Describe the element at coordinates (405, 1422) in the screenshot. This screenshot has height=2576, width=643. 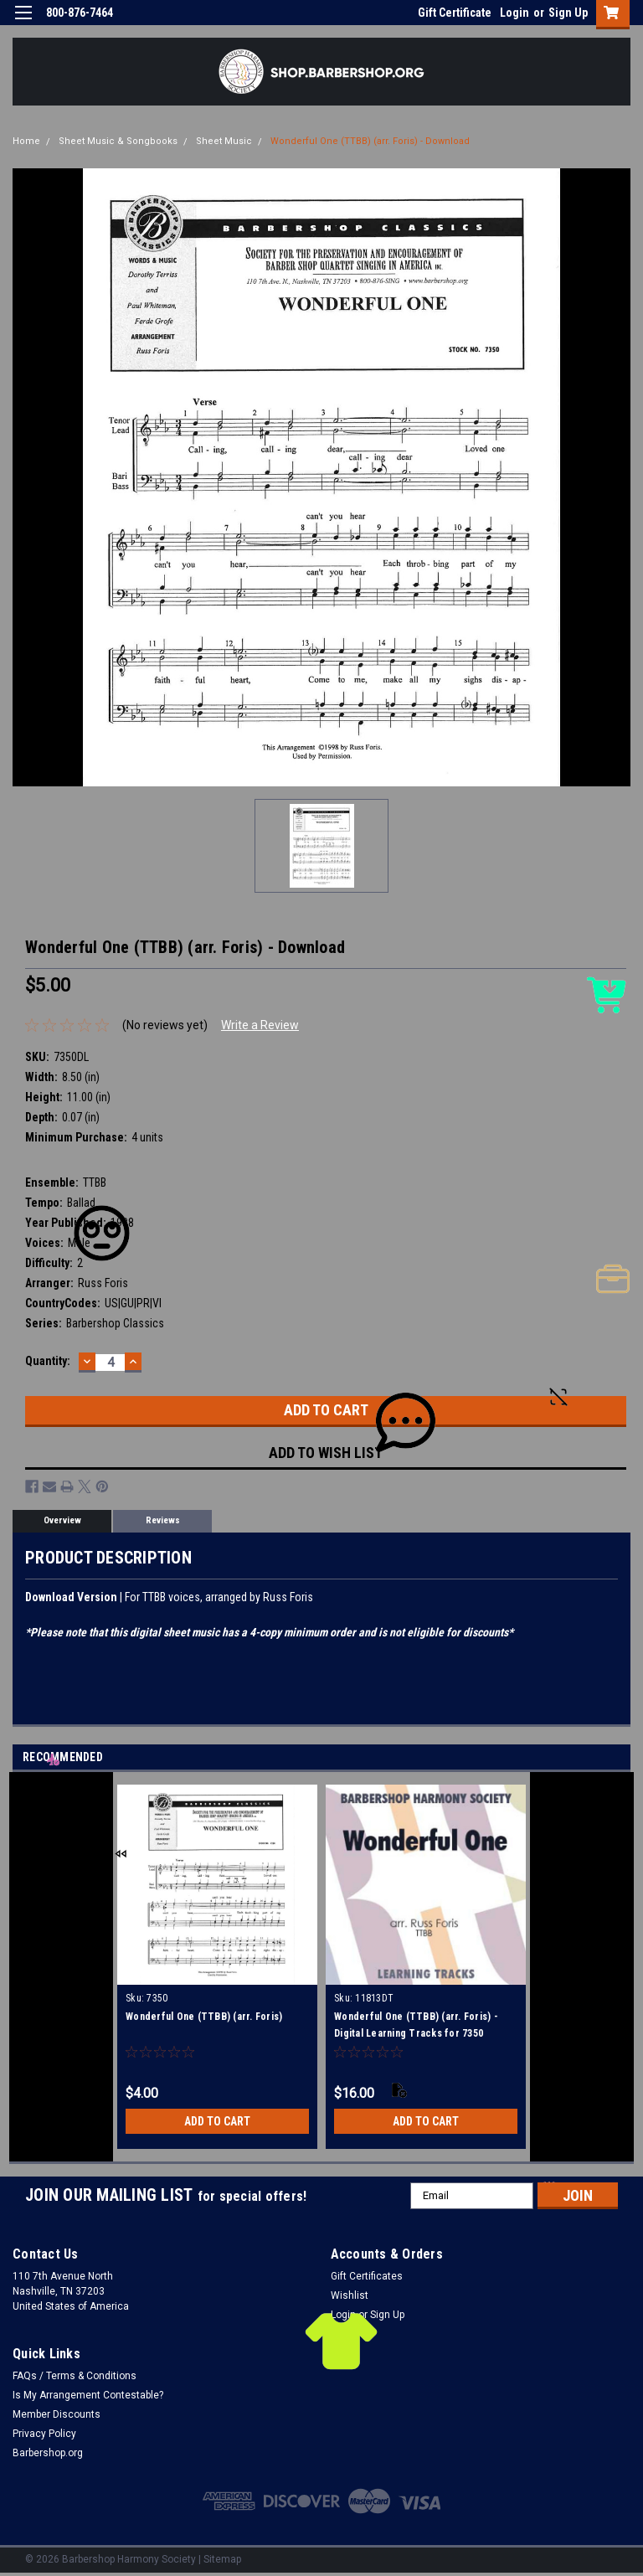
I see `open the comments section` at that location.